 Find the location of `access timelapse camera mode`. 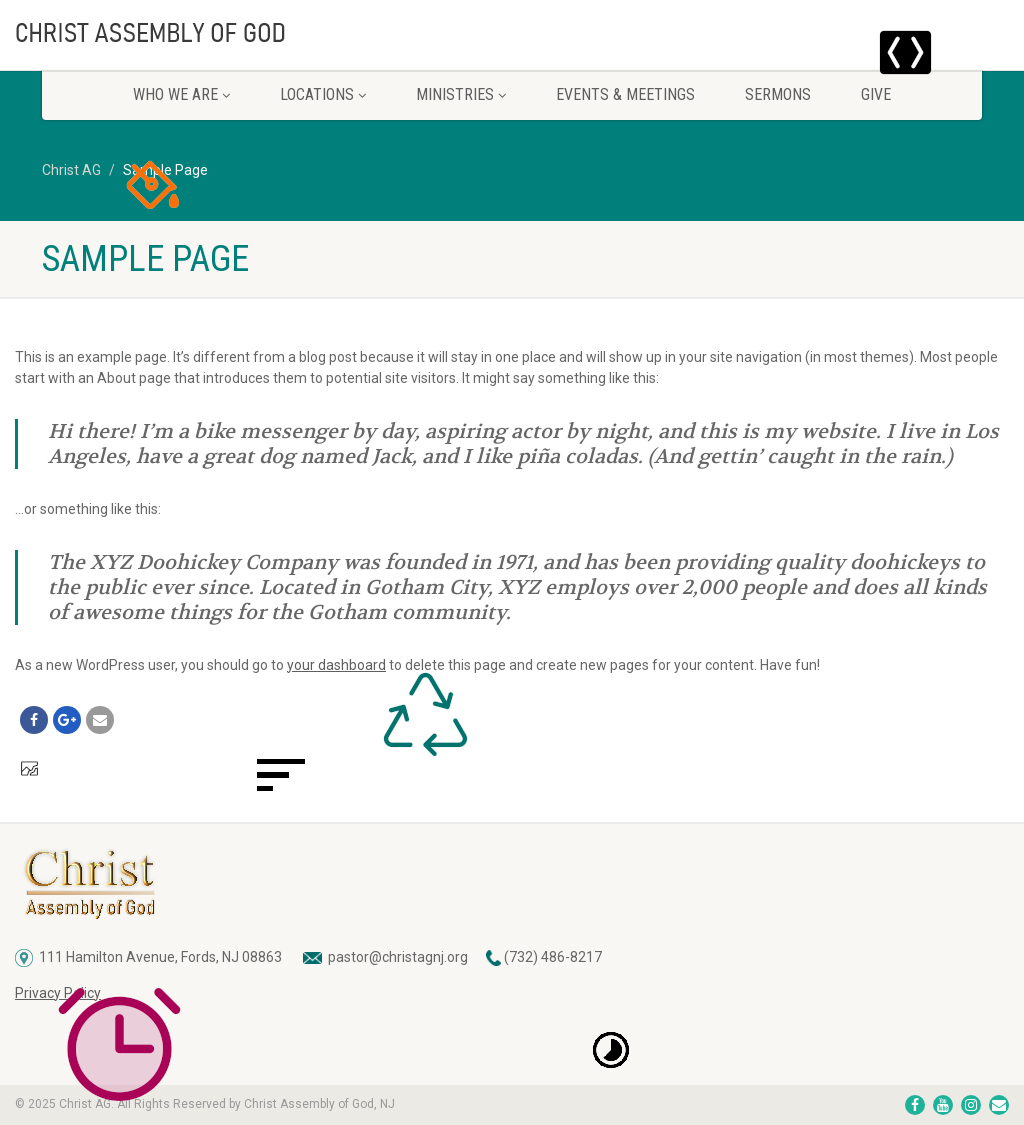

access timelapse camera mode is located at coordinates (611, 1050).